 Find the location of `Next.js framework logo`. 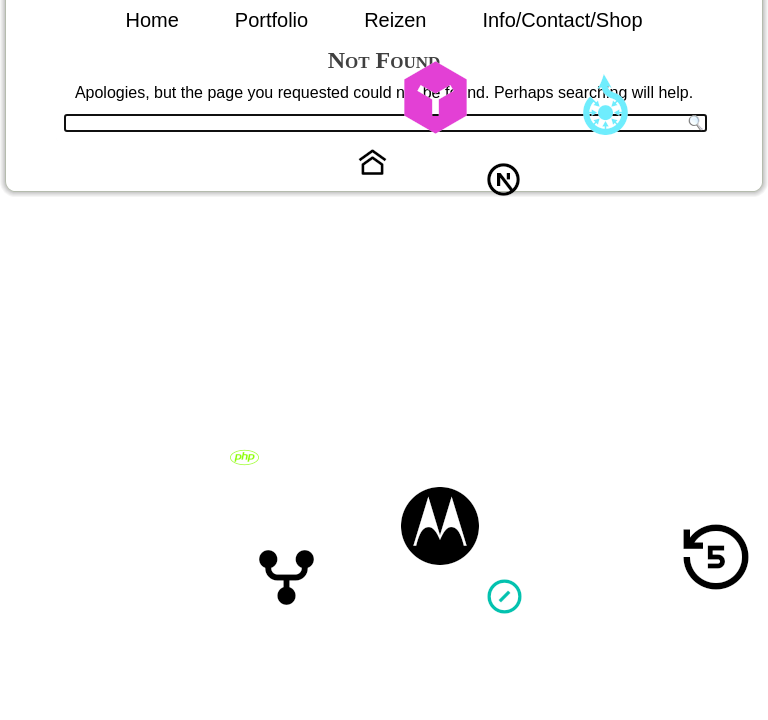

Next.js framework logo is located at coordinates (503, 179).